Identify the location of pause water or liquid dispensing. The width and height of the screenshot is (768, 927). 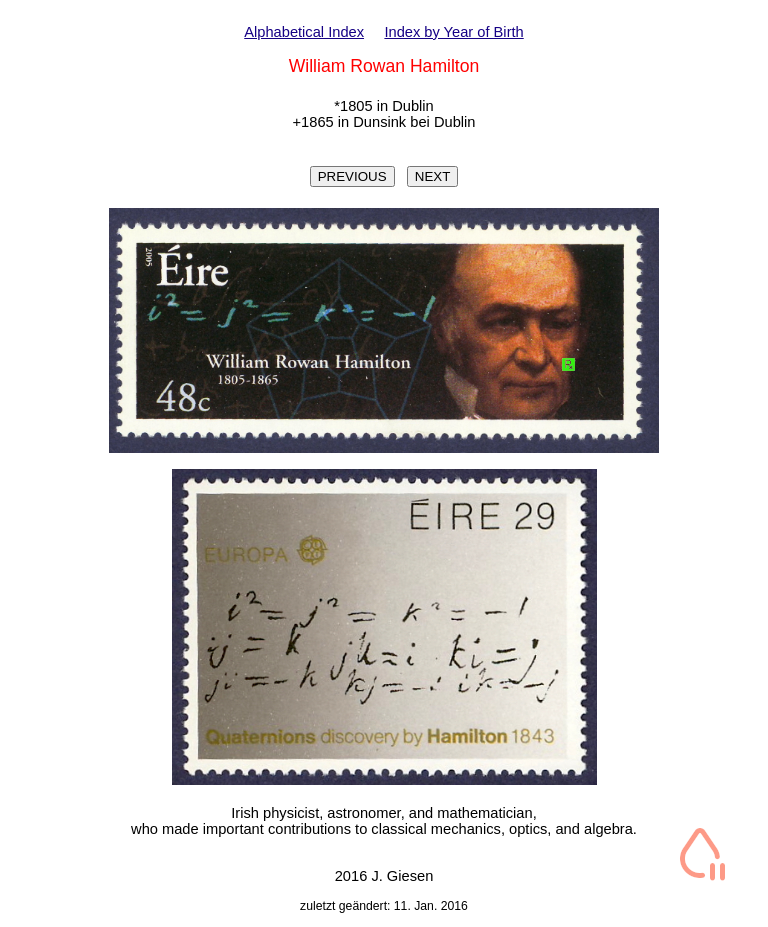
(700, 853).